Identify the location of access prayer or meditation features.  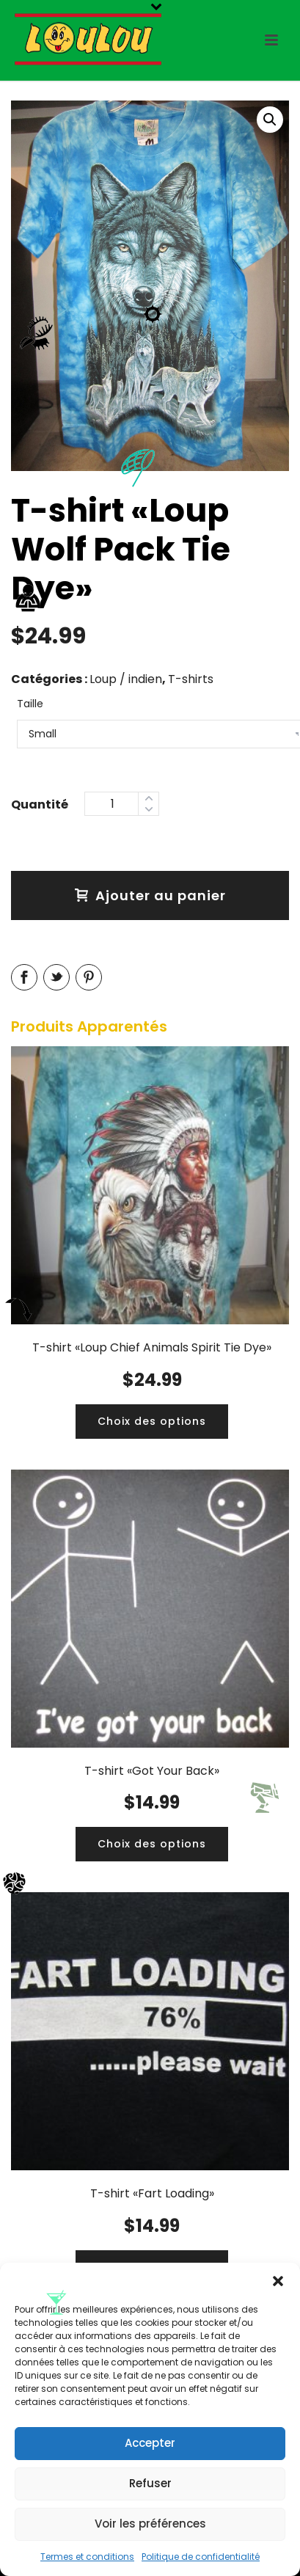
(28, 598).